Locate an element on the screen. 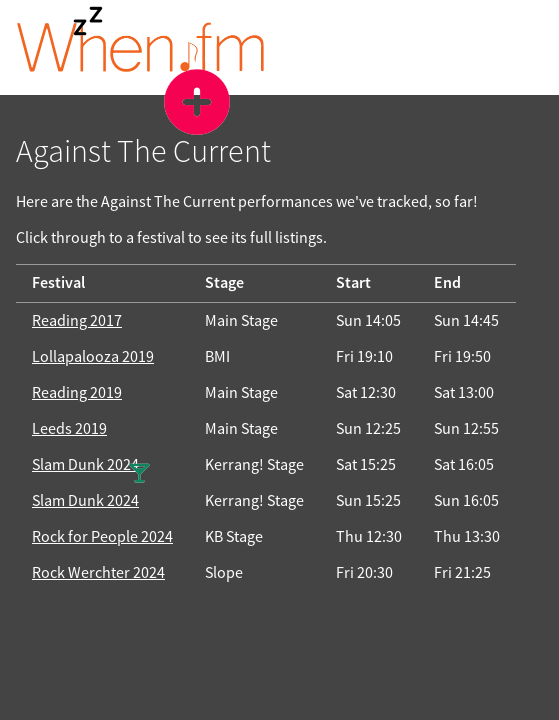 The width and height of the screenshot is (559, 720). add a new item is located at coordinates (197, 102).